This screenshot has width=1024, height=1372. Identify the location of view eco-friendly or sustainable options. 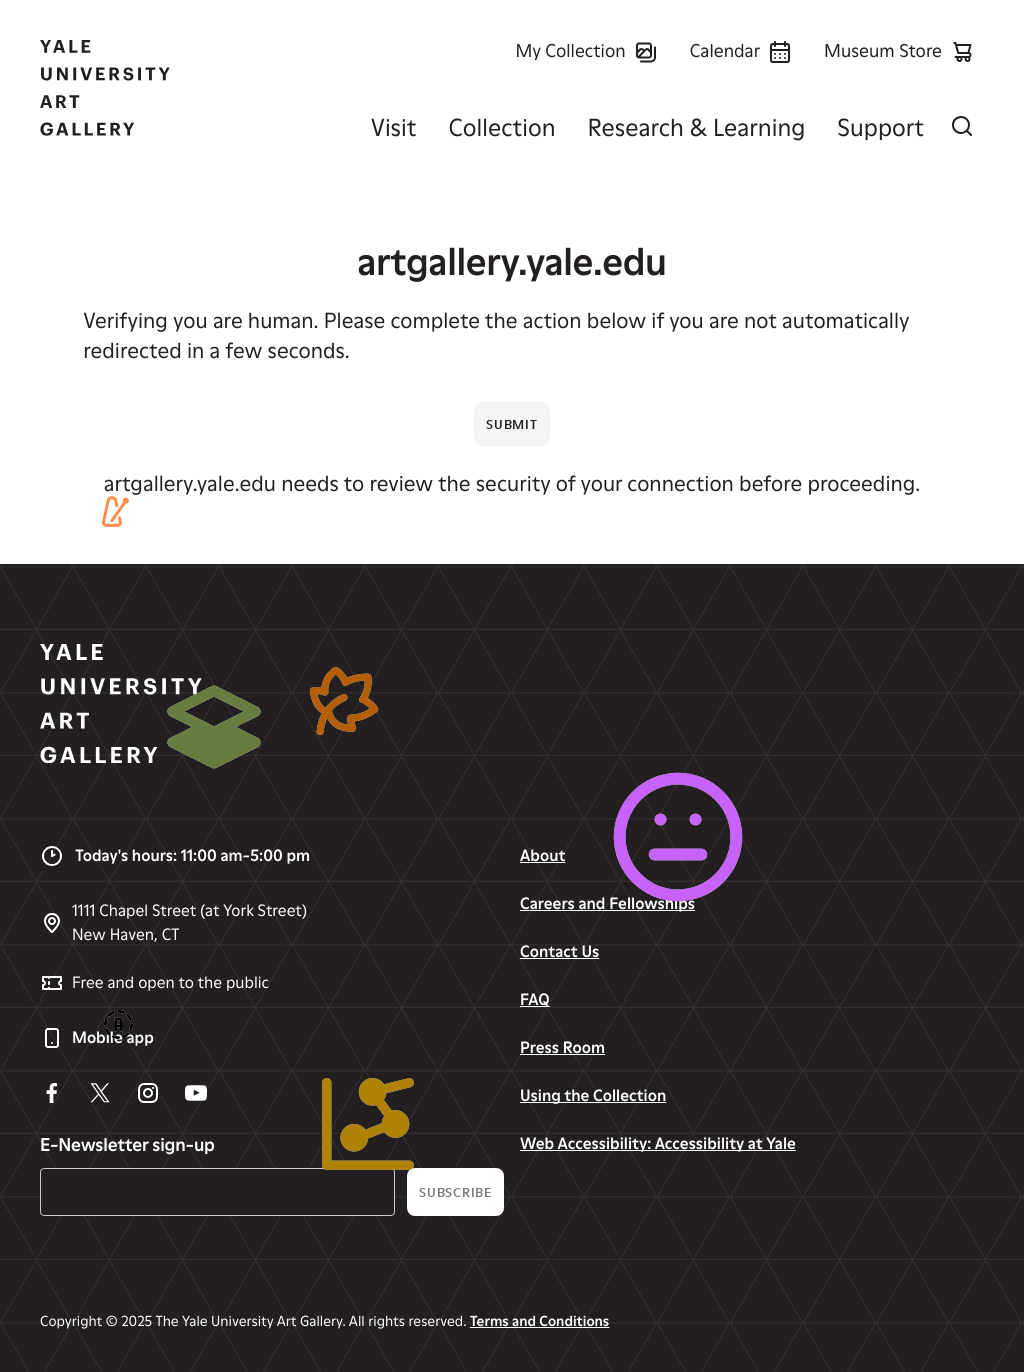
(344, 701).